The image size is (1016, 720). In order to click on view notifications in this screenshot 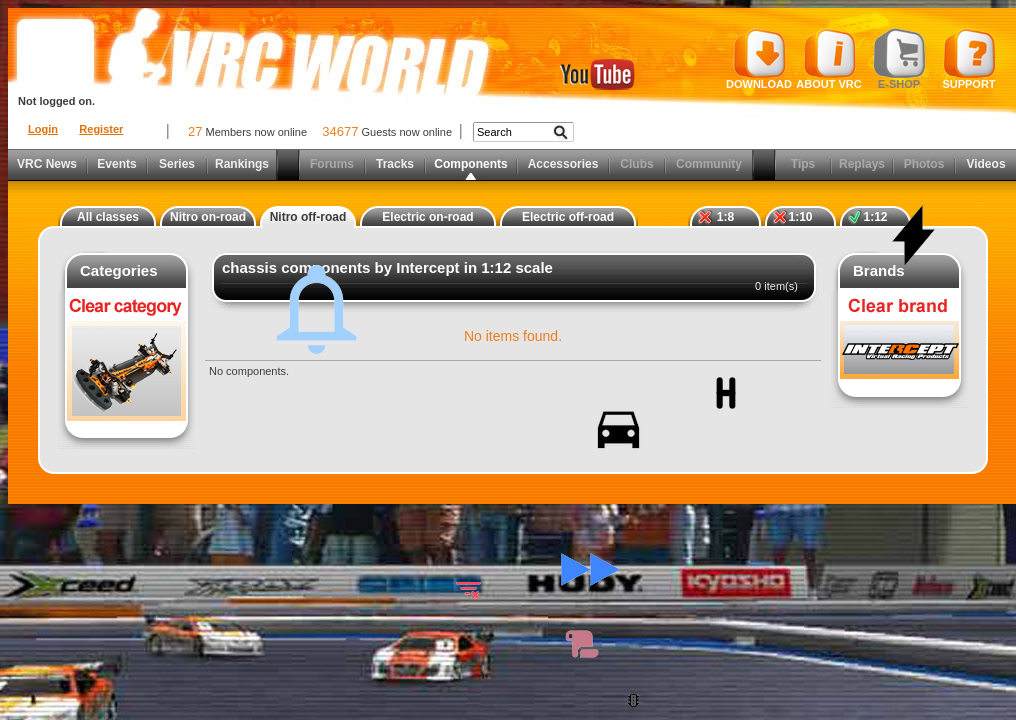, I will do `click(316, 309)`.